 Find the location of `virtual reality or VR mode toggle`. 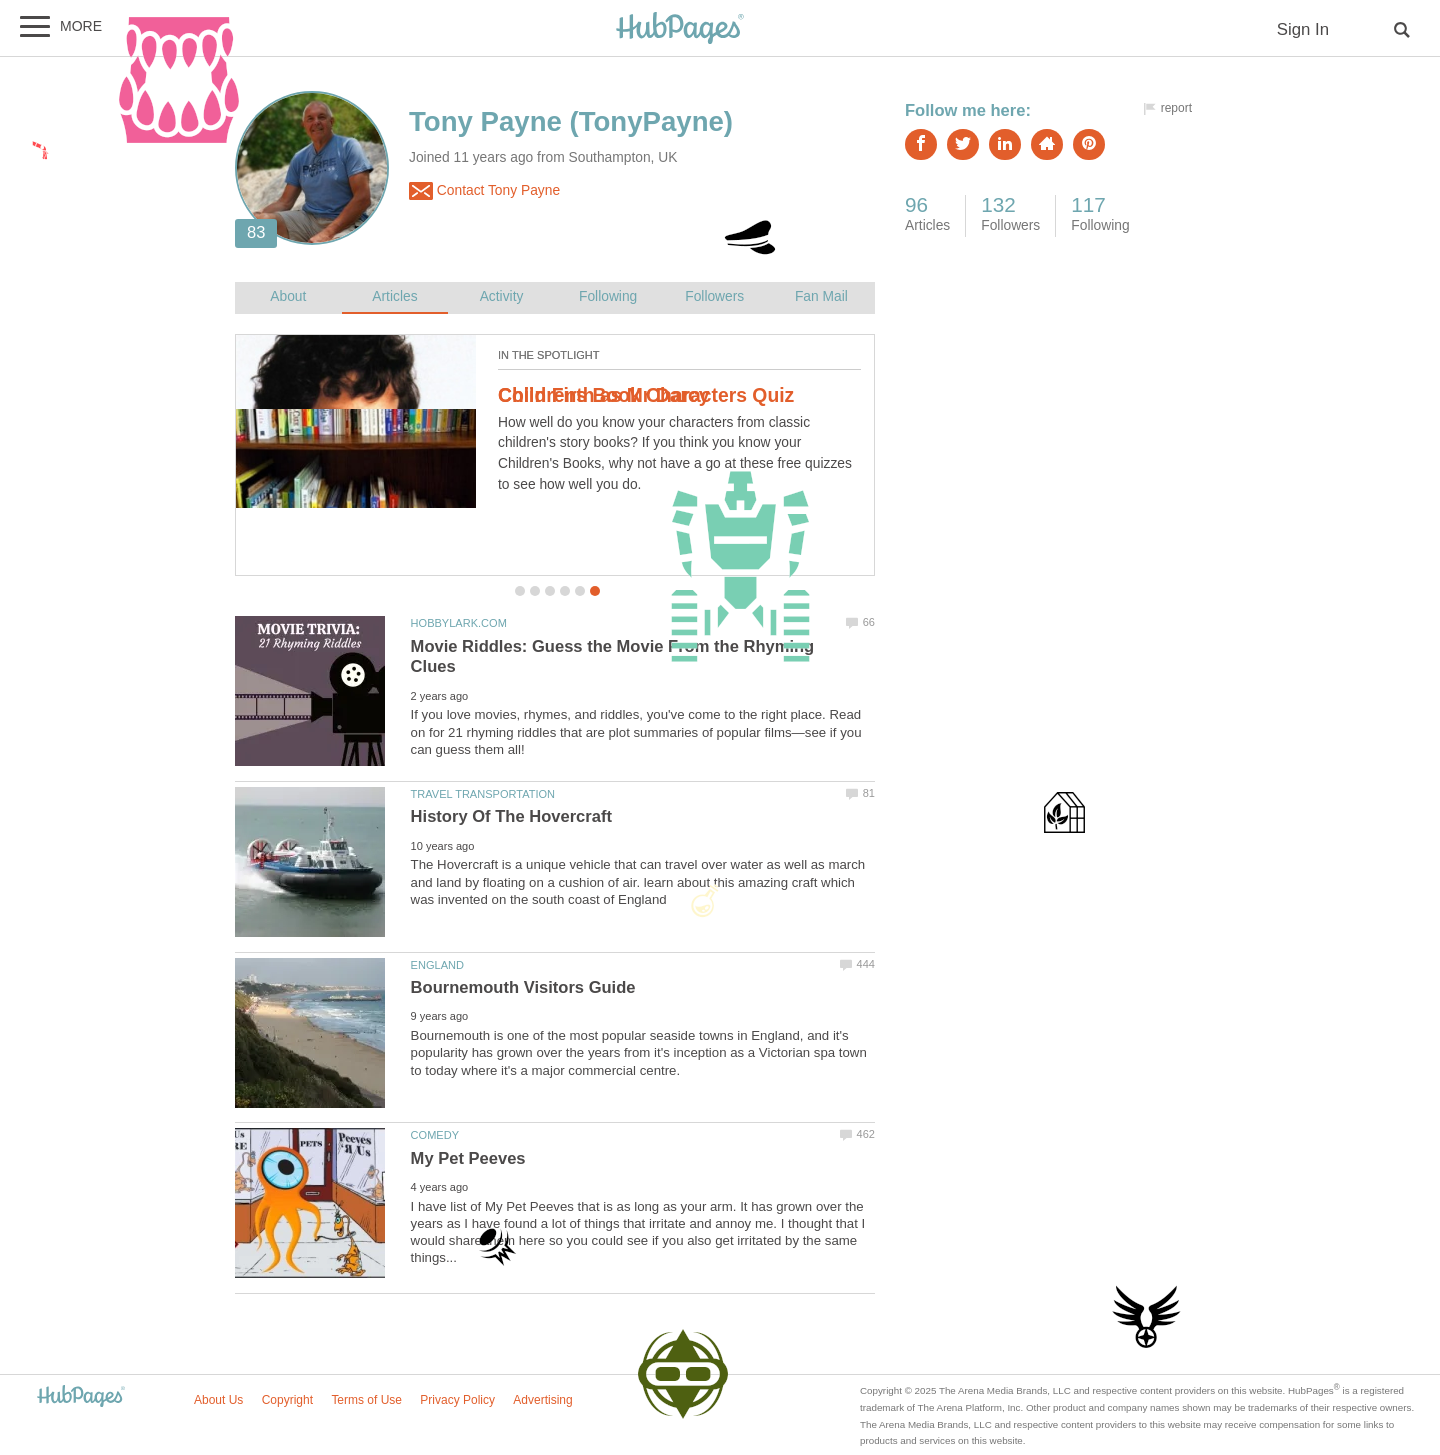

virtual reality or VR mode toggle is located at coordinates (683, 1374).